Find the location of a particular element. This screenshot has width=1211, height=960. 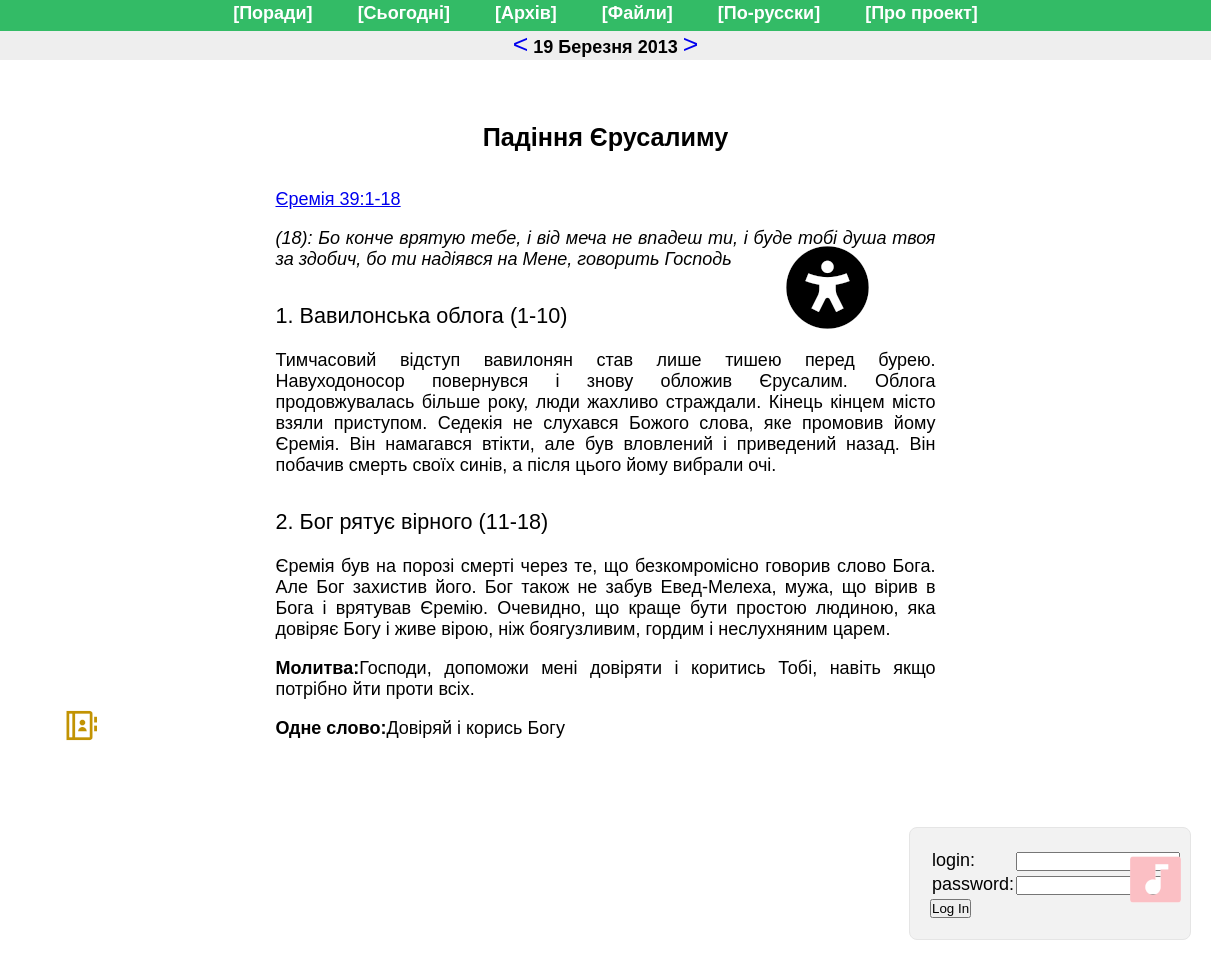

enable accessibility features is located at coordinates (827, 287).